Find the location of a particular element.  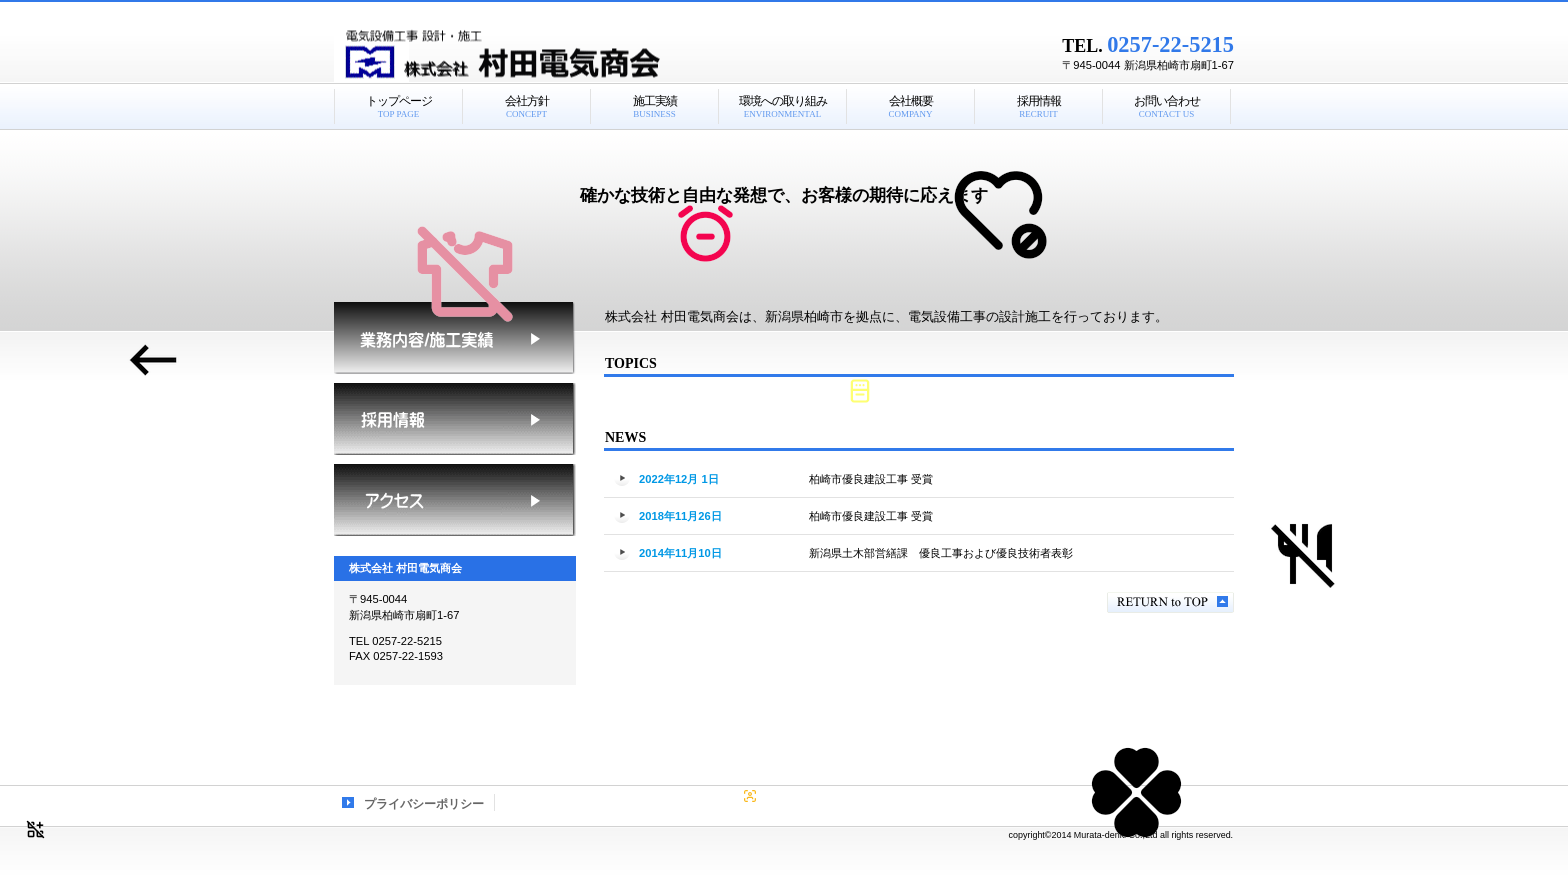

access cooking or kitchen appliances is located at coordinates (860, 391).